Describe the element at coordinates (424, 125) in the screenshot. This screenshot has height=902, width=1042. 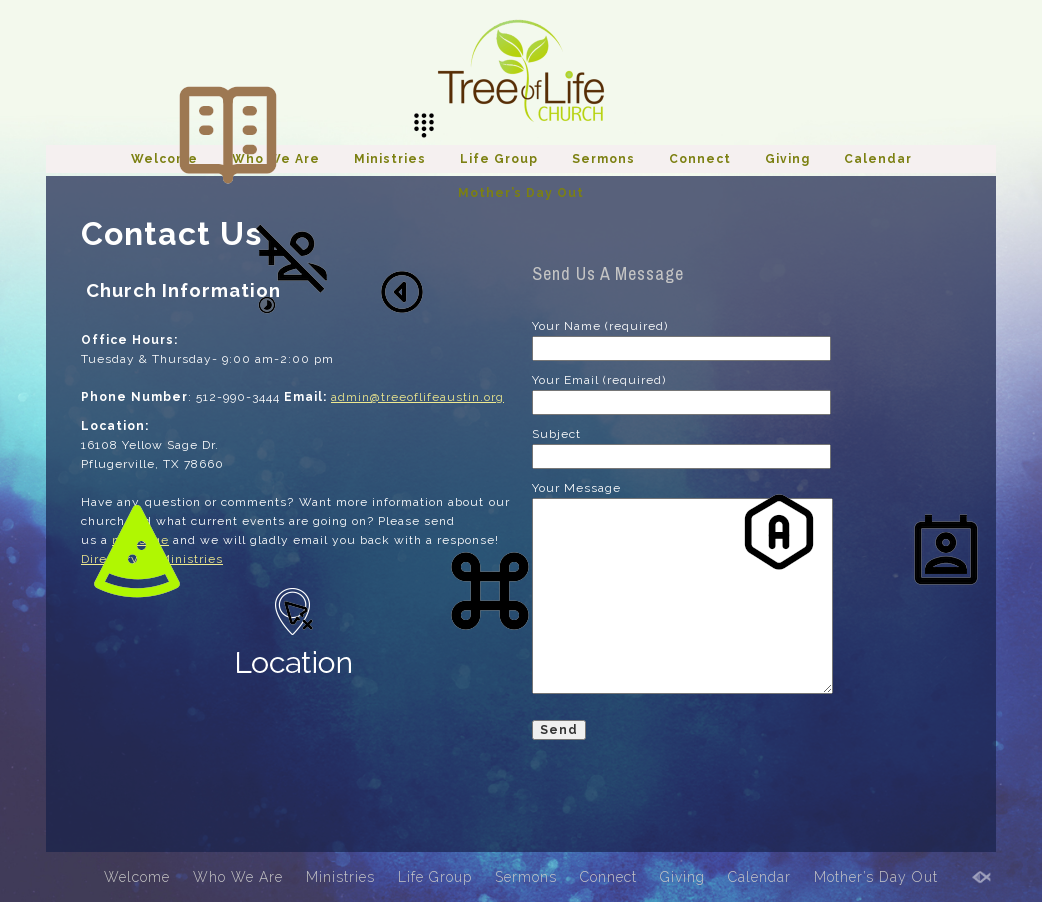
I see `open numeric keypad for input` at that location.